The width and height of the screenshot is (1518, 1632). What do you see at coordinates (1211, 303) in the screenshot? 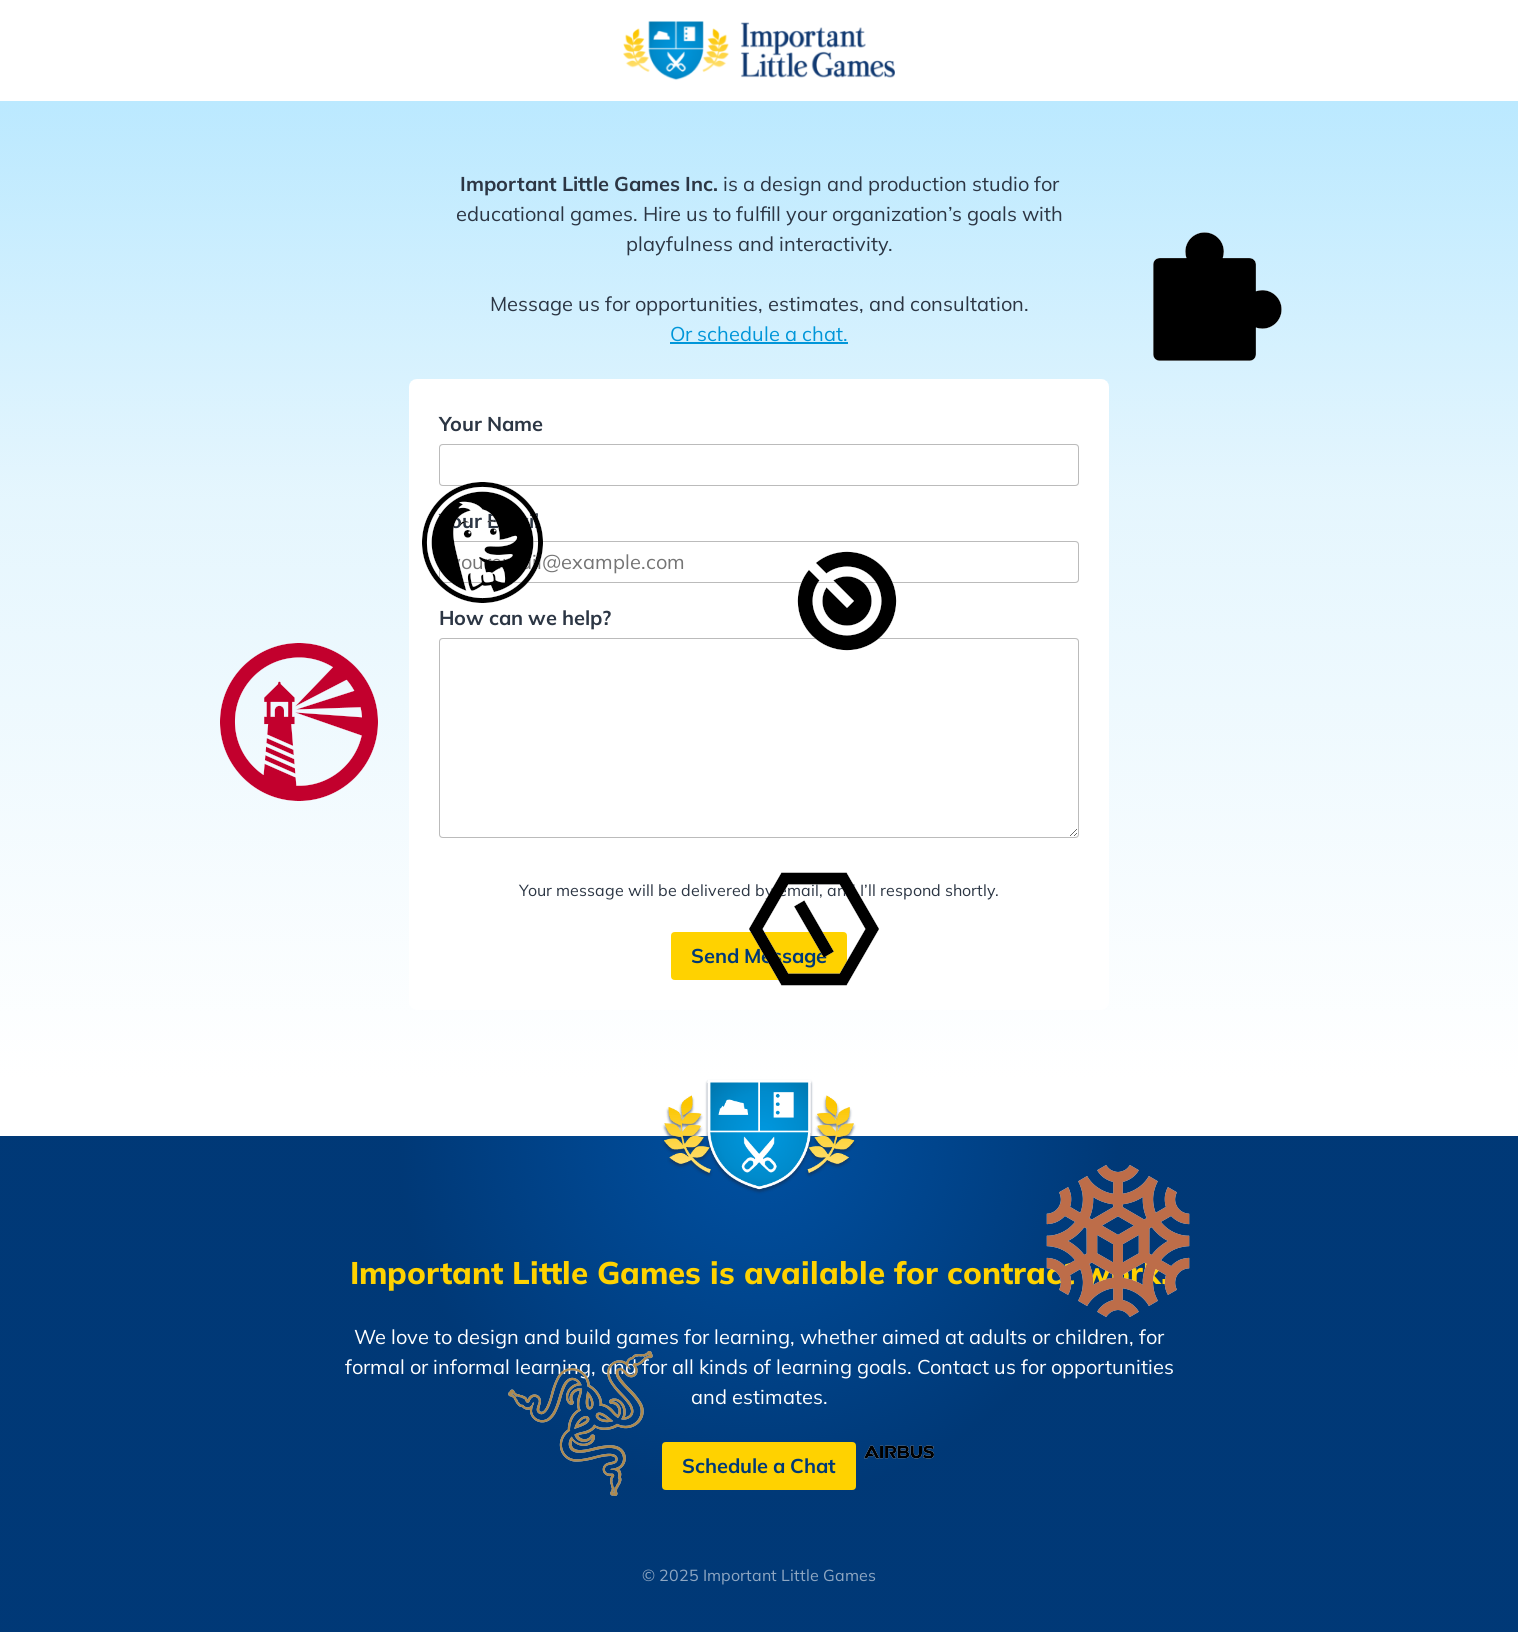
I see `access plugins or extensions` at bounding box center [1211, 303].